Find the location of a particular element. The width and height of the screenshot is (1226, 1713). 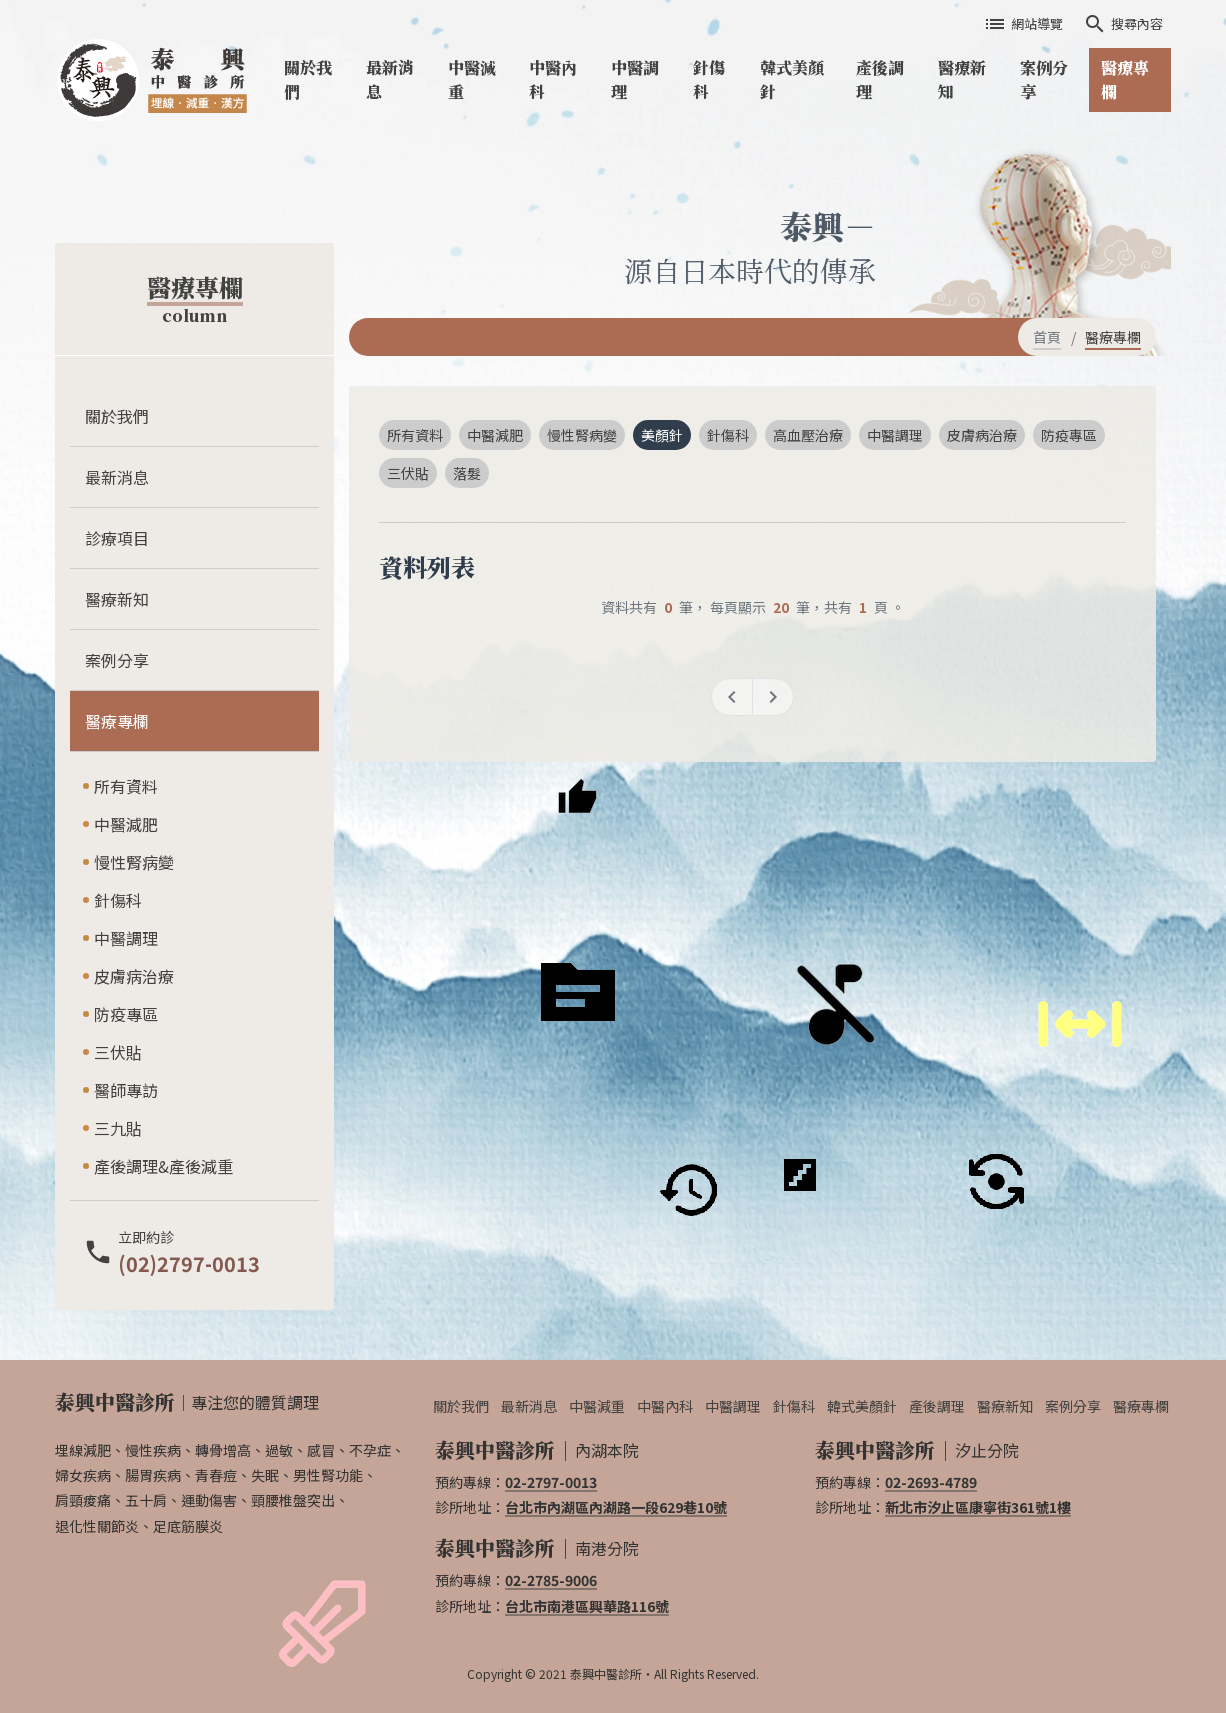

restore to a previous version or state is located at coordinates (689, 1190).